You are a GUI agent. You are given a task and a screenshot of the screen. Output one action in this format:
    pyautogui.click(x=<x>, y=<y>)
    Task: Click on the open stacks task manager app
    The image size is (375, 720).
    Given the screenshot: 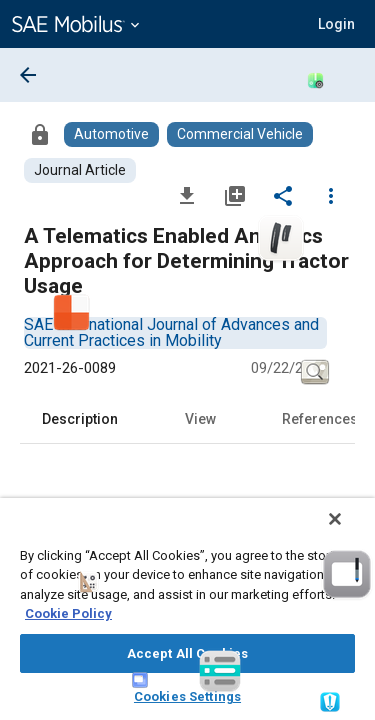 What is the action you would take?
    pyautogui.click(x=281, y=238)
    